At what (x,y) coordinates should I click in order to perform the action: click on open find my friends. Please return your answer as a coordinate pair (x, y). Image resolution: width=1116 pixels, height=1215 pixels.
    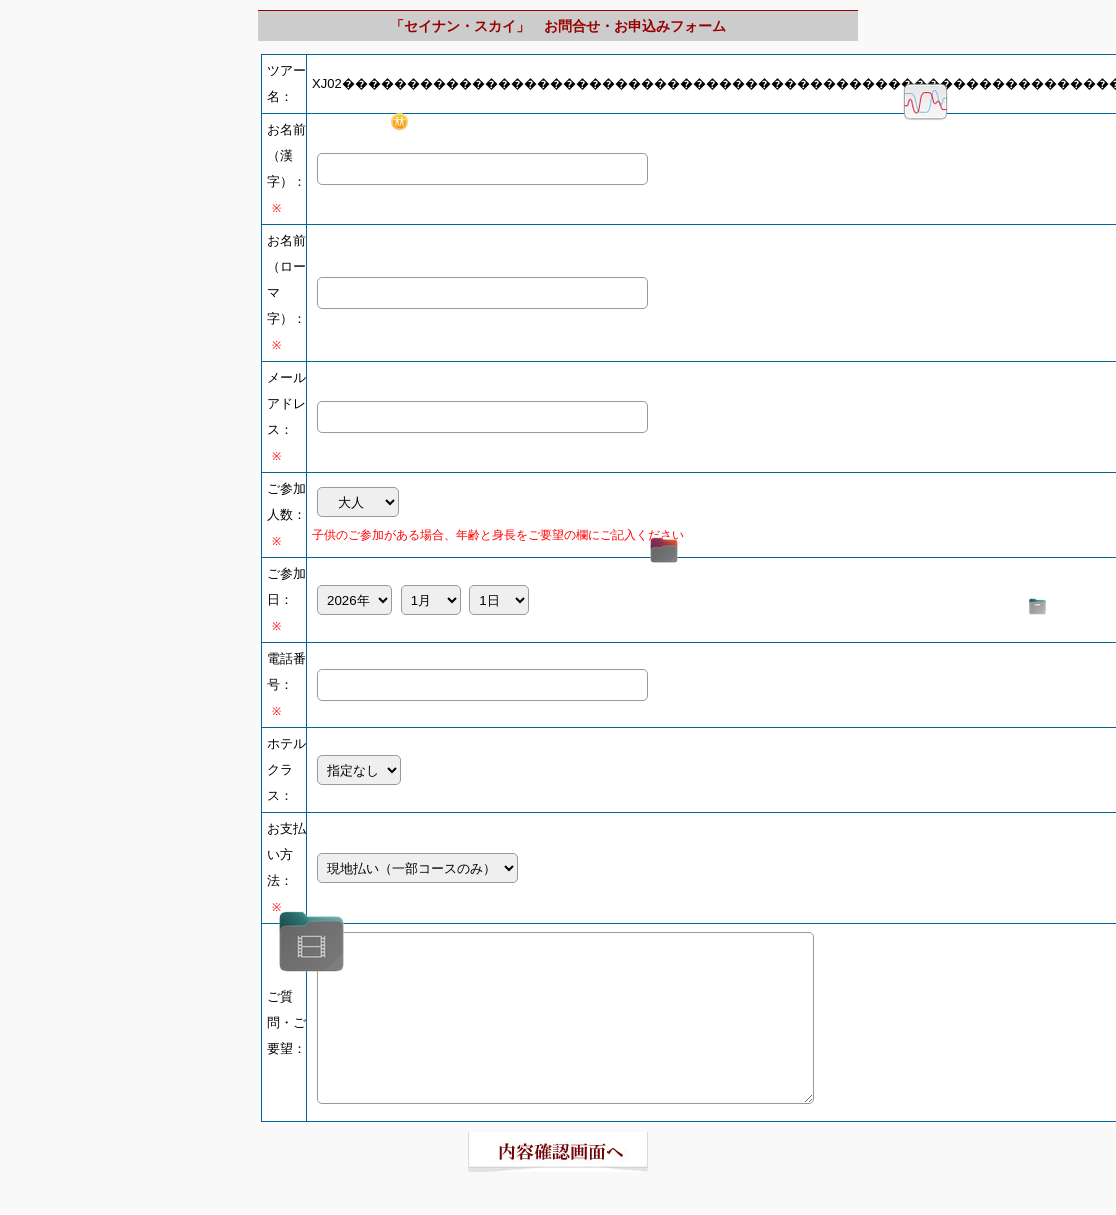
    Looking at the image, I should click on (399, 121).